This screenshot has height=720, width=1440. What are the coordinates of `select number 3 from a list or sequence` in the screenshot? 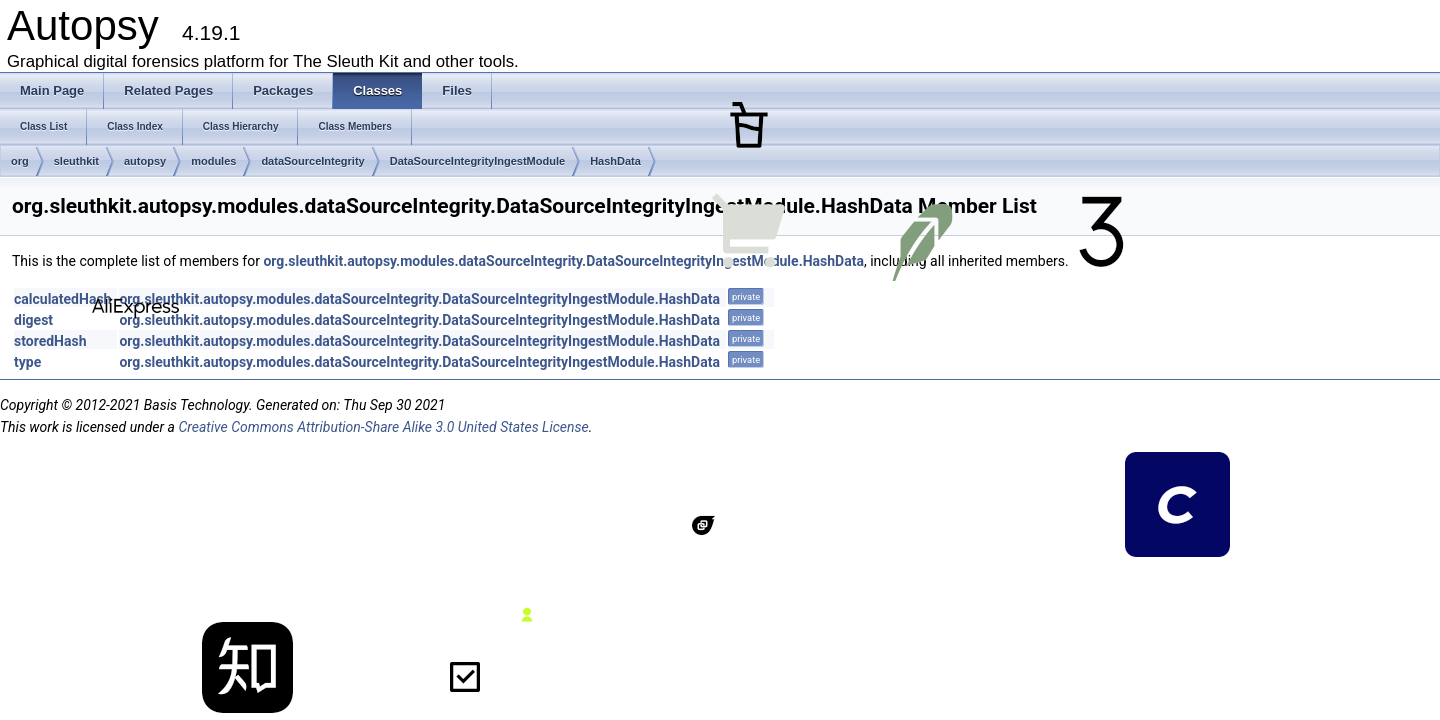 It's located at (1101, 231).